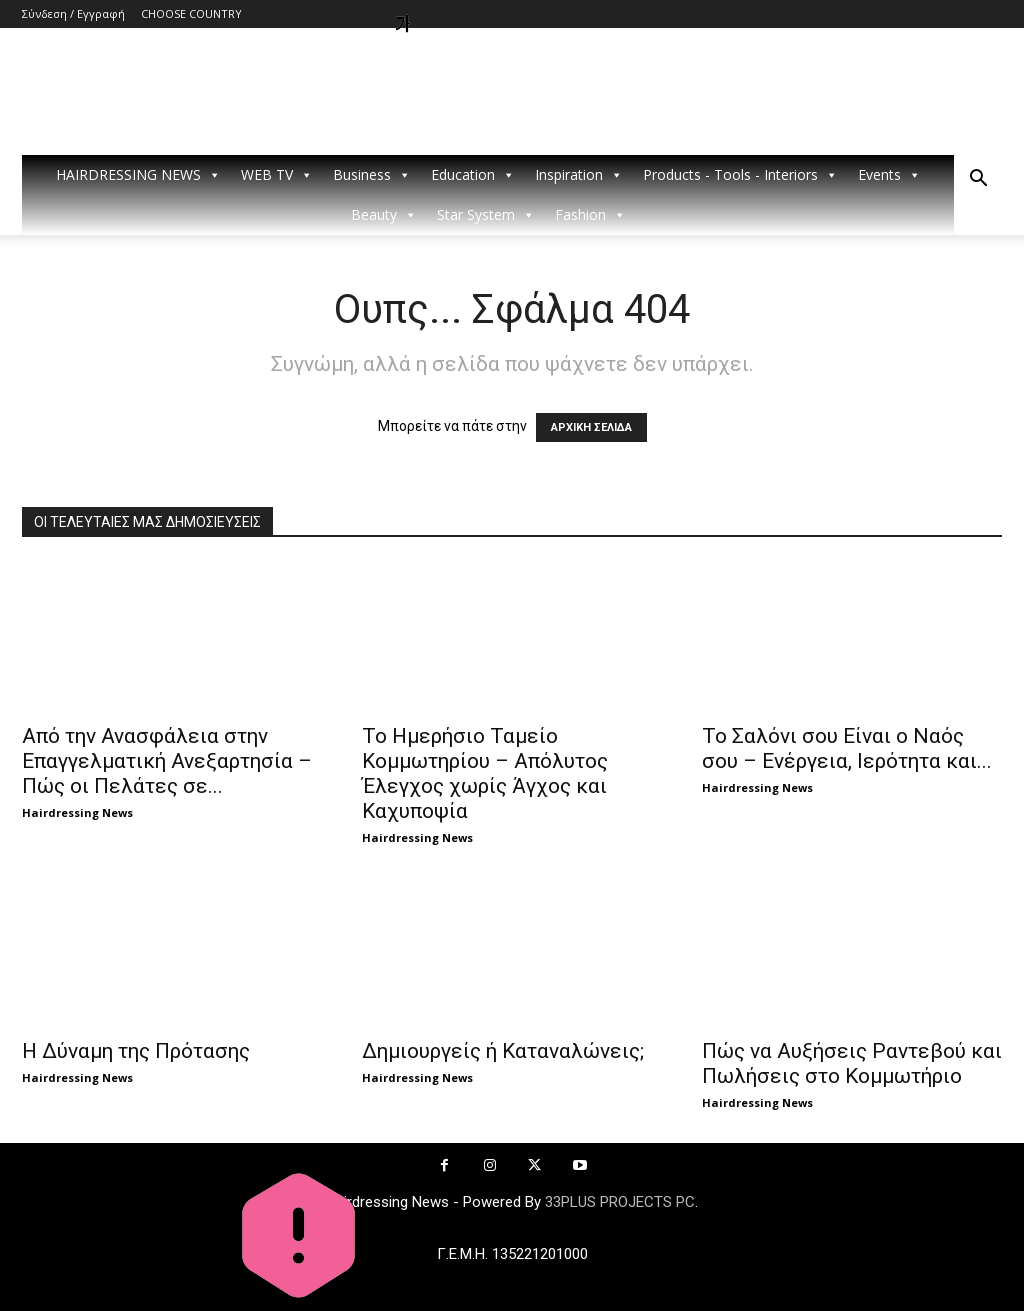  I want to click on indicates a warning or alert status, so click(298, 1235).